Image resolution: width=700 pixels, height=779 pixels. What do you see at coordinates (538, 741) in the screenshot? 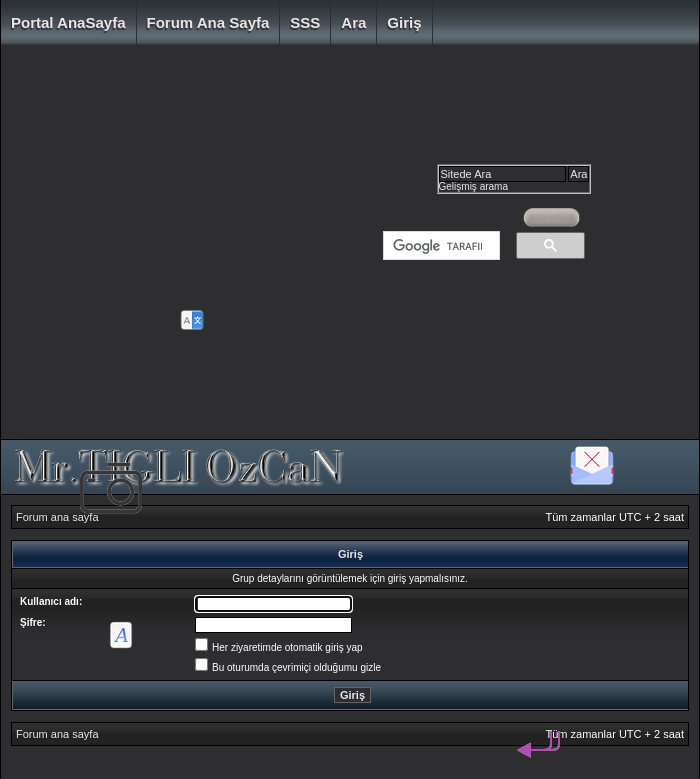
I see `reply all to an email message` at bounding box center [538, 741].